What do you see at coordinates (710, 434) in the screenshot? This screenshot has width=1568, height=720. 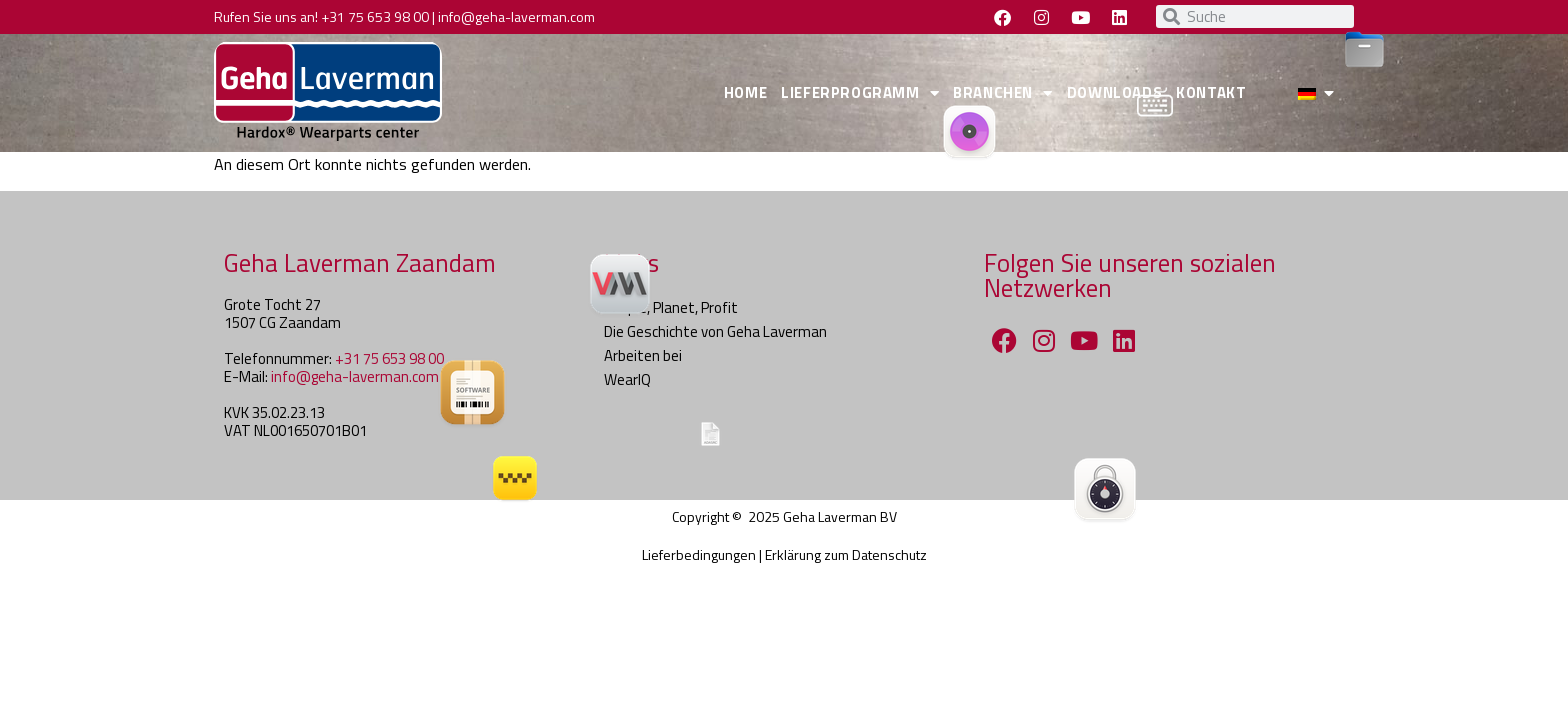 I see `ada source code file` at bounding box center [710, 434].